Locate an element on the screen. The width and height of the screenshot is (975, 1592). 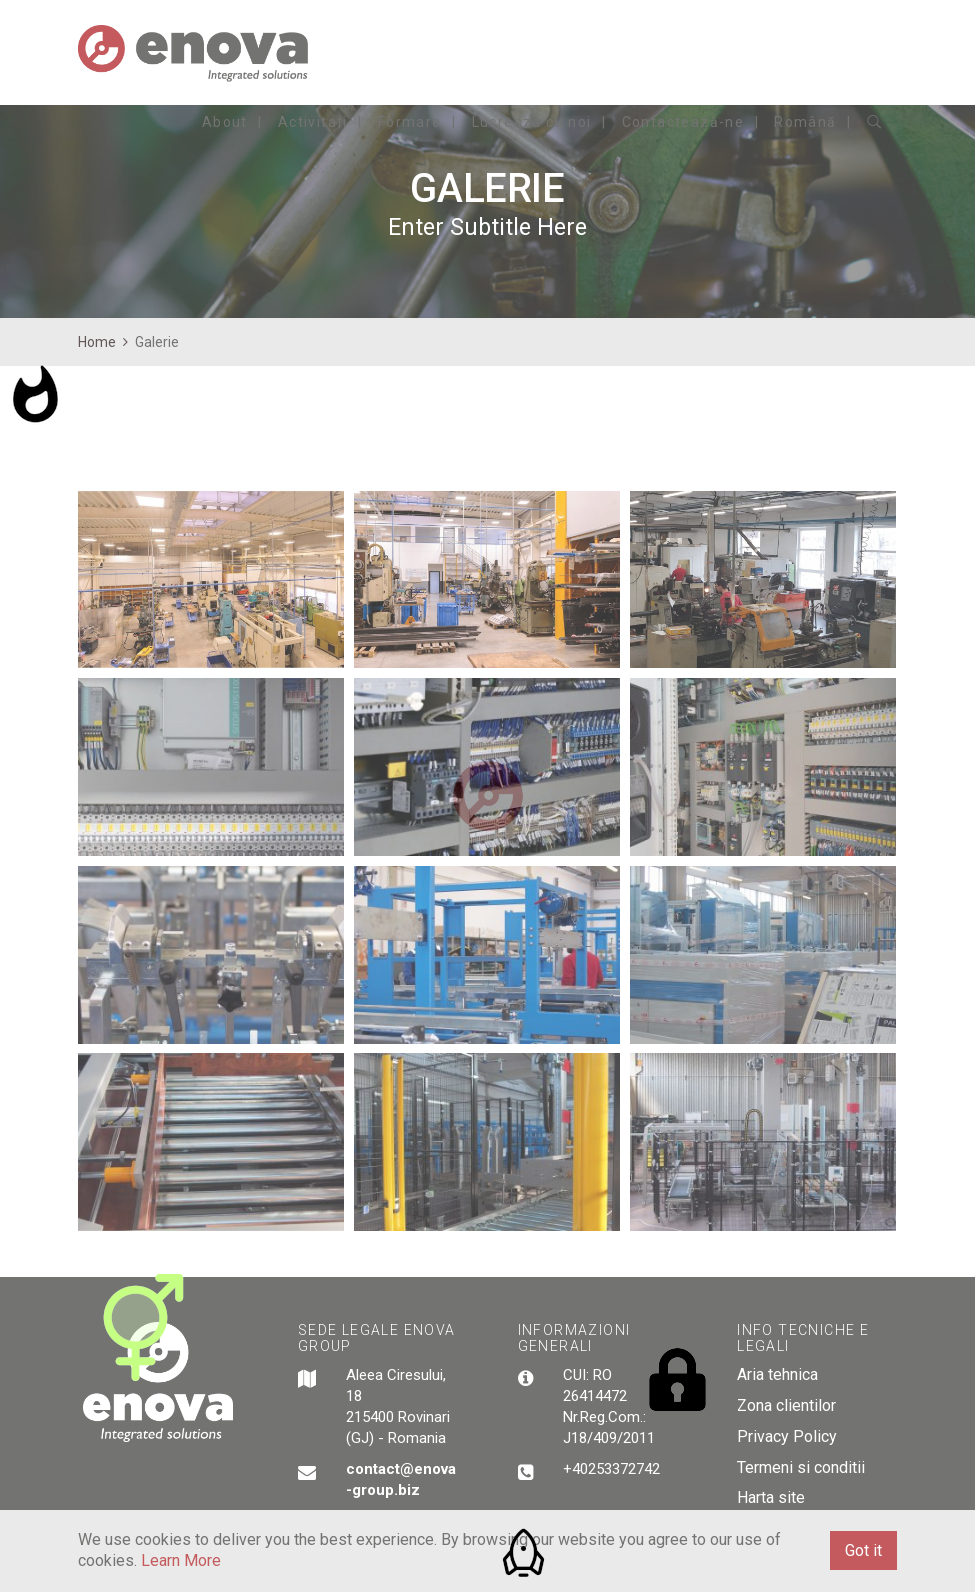
indicates intersex gender identity is located at coordinates (139, 1325).